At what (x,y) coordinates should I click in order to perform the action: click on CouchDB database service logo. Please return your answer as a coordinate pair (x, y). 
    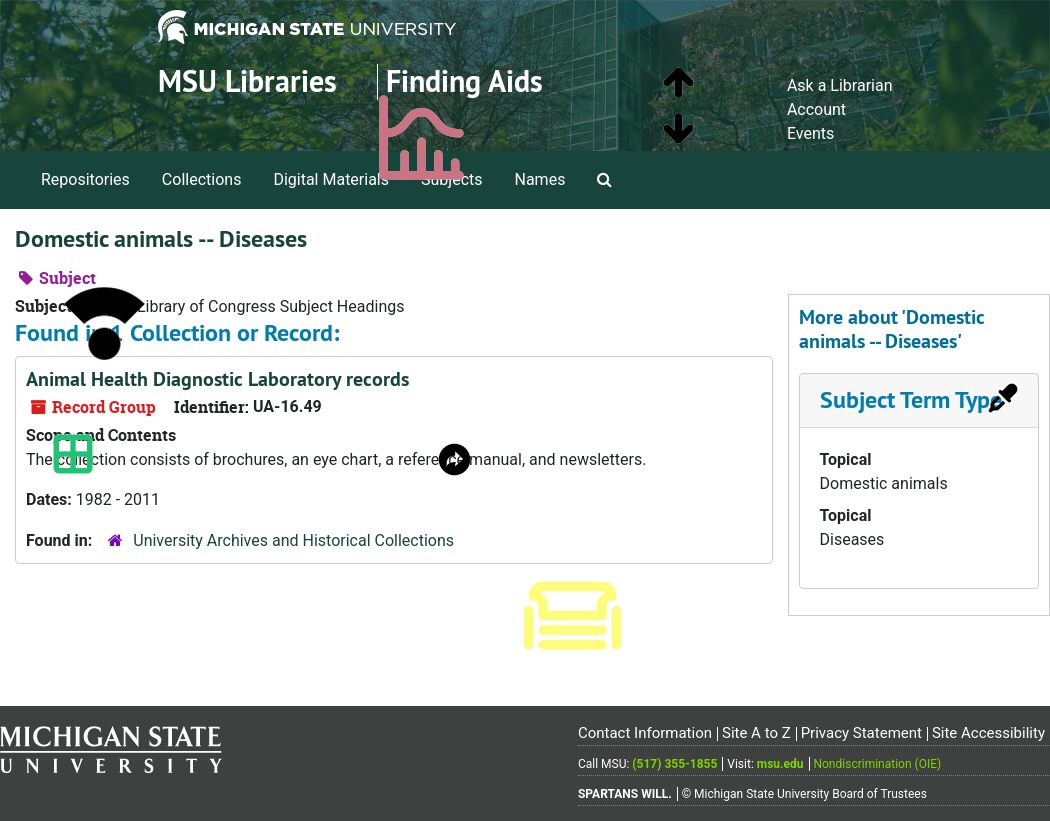
    Looking at the image, I should click on (572, 615).